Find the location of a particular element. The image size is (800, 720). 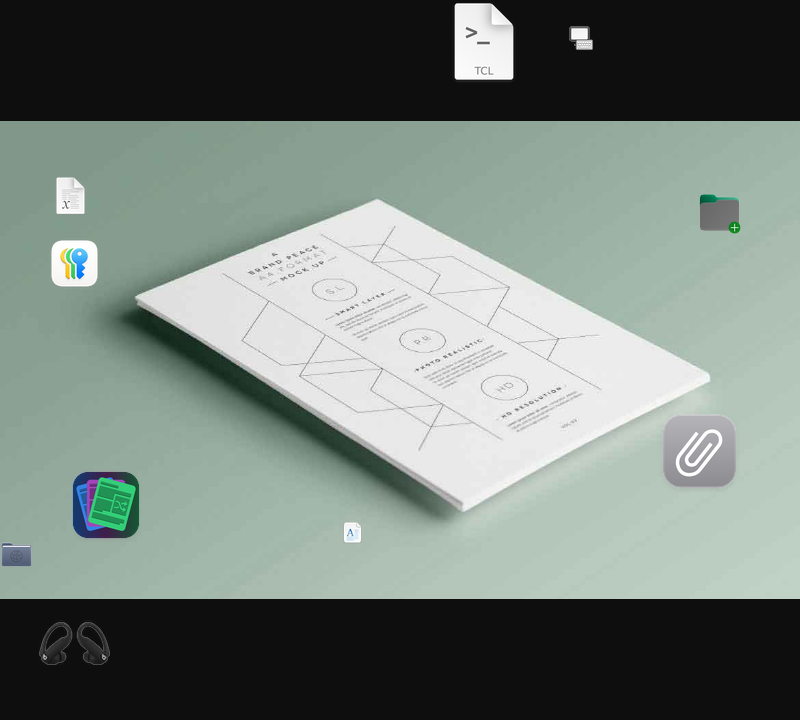

open a text document file is located at coordinates (352, 532).